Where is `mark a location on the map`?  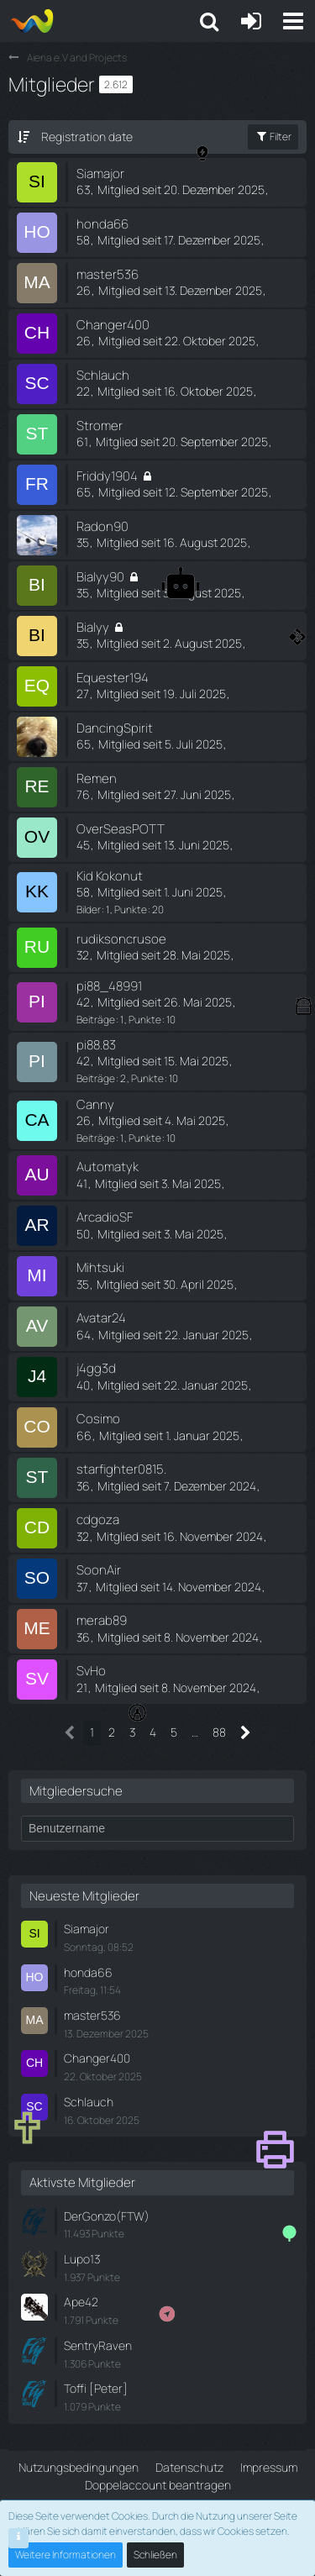
mark a location on the map is located at coordinates (289, 2232).